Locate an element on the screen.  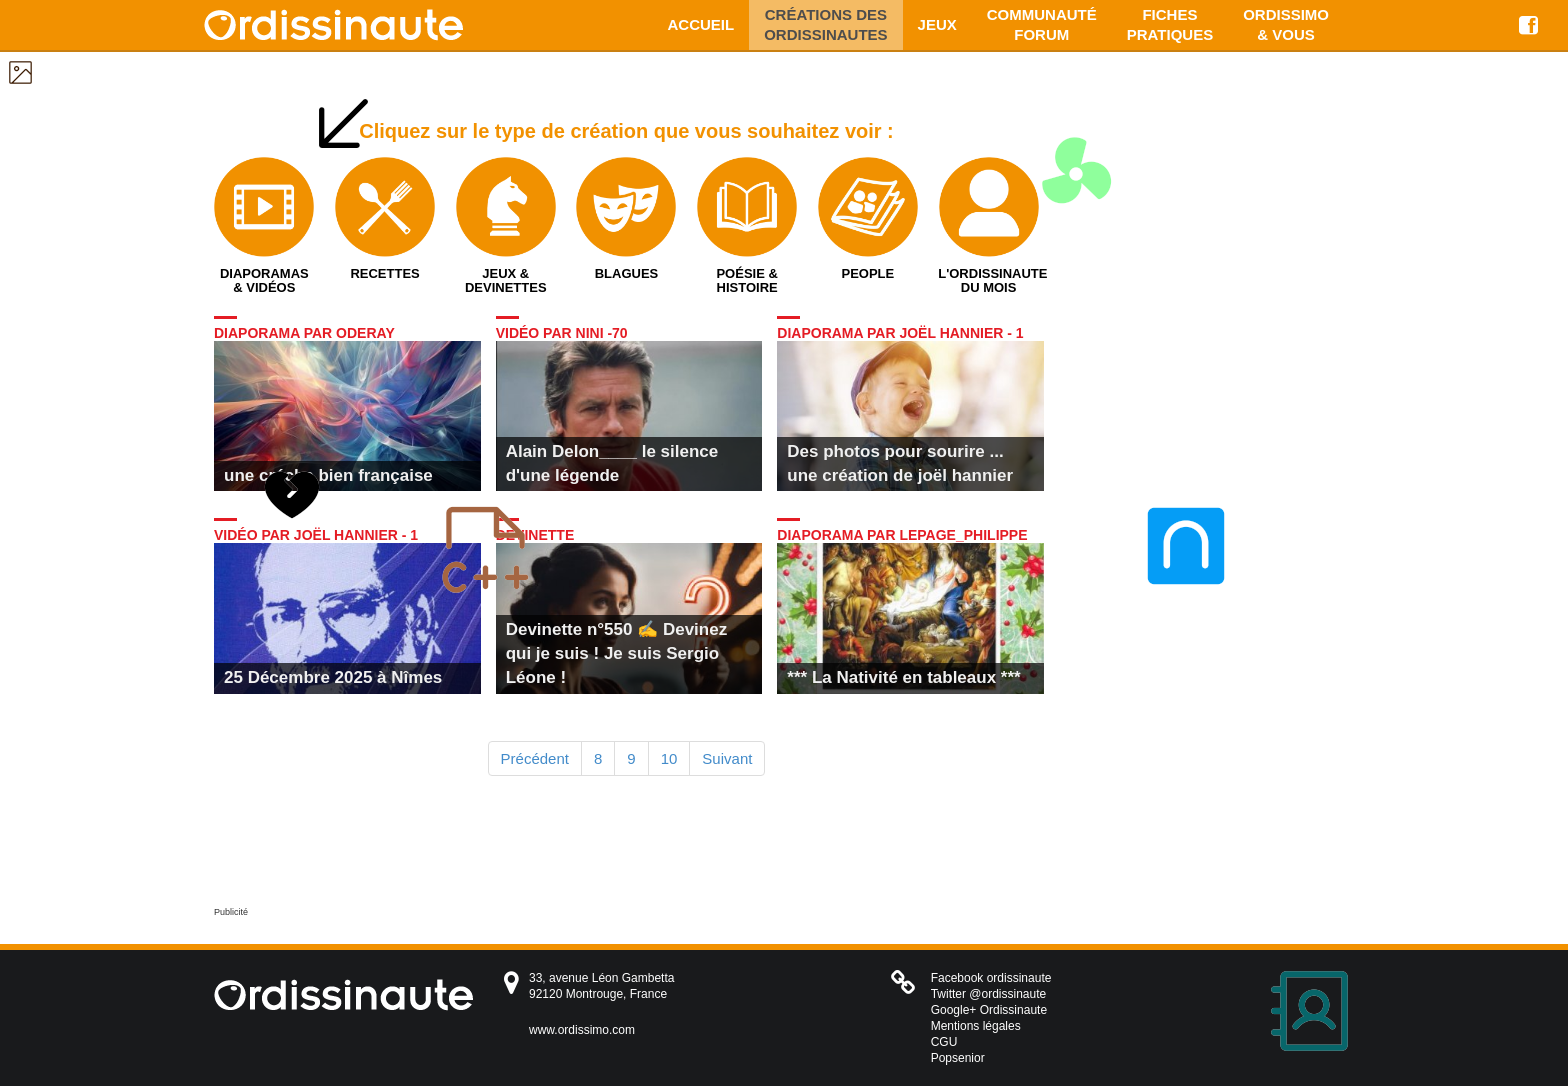
unlike or remove from favorites is located at coordinates (292, 493).